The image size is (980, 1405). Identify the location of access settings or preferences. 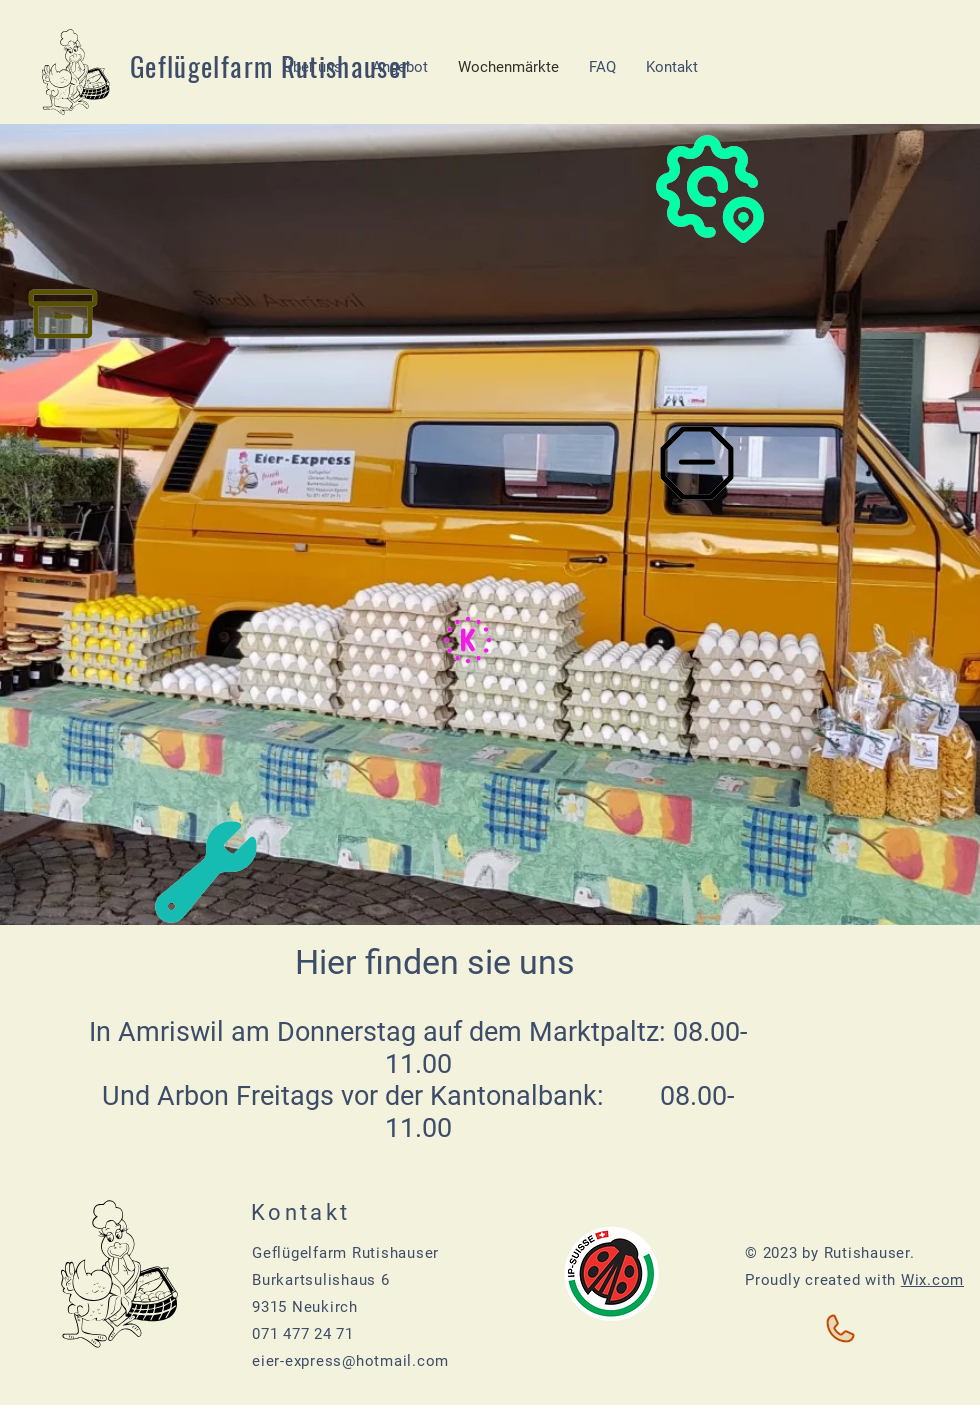
(206, 872).